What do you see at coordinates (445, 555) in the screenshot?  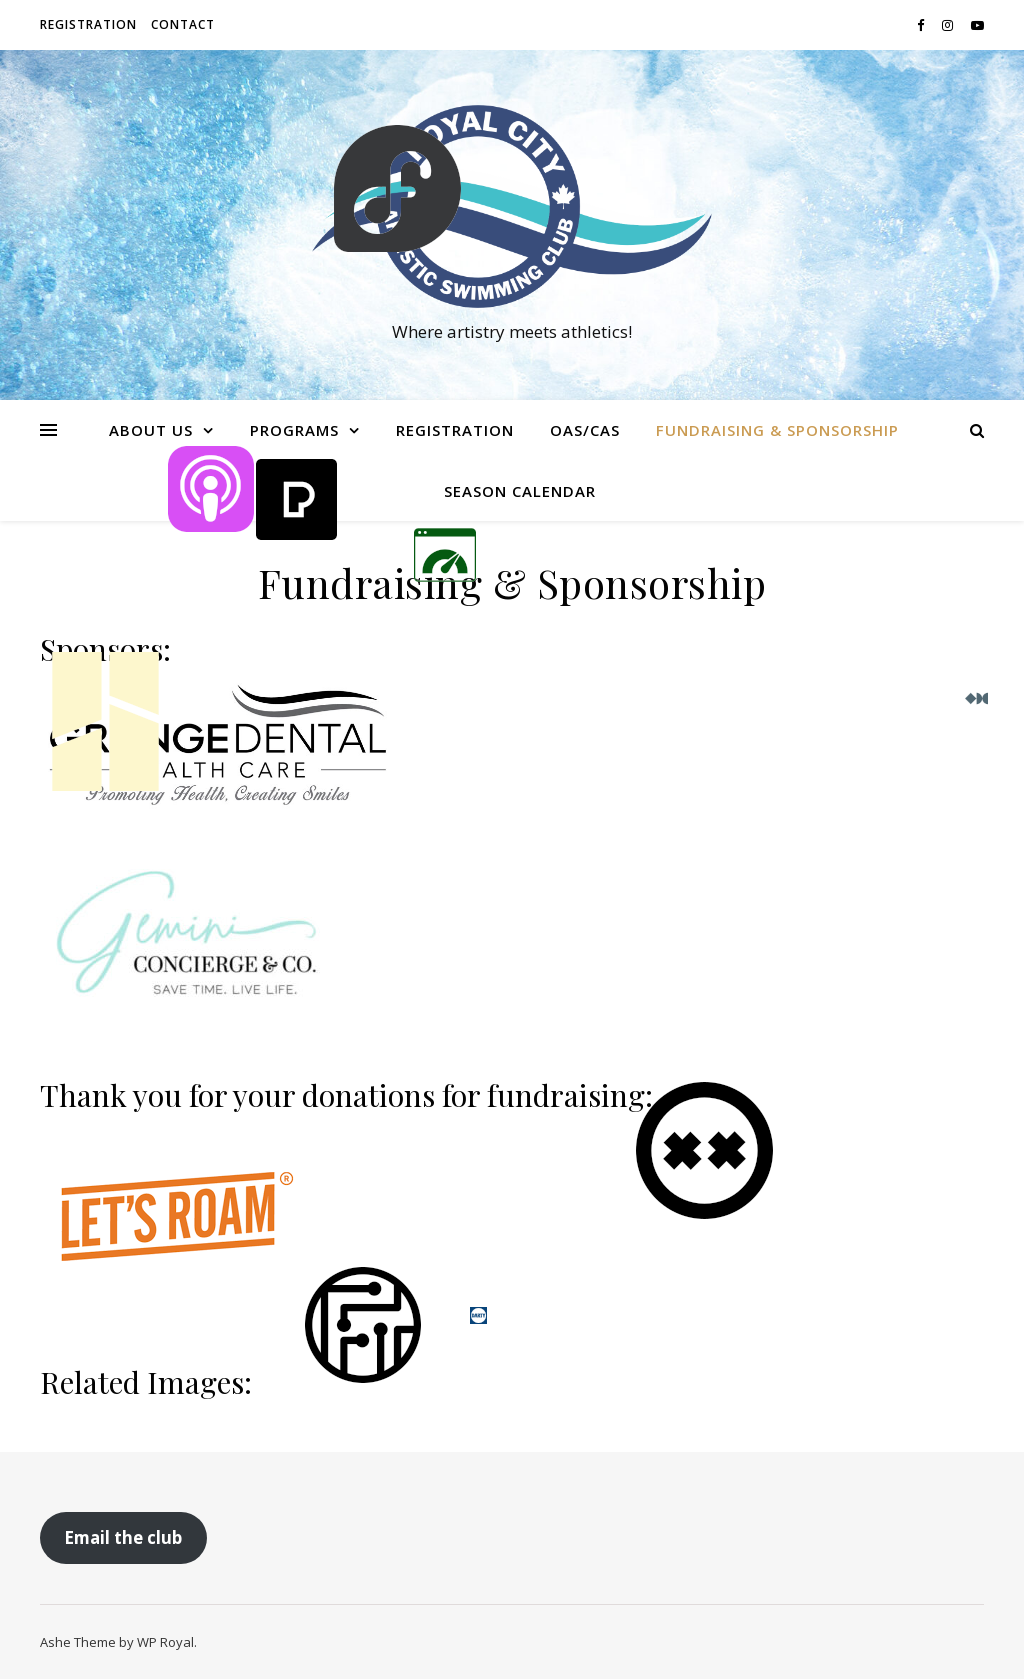 I see `open Google PageSpeed Insights` at bounding box center [445, 555].